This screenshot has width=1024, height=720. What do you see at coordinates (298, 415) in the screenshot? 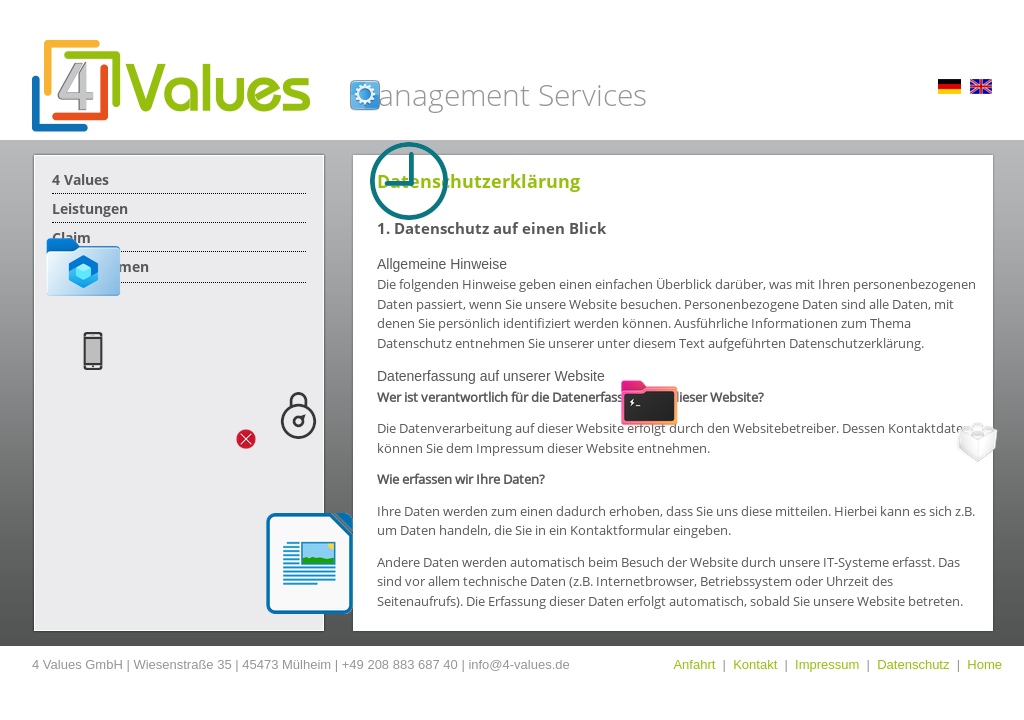
I see `open two-factor authentication app` at bounding box center [298, 415].